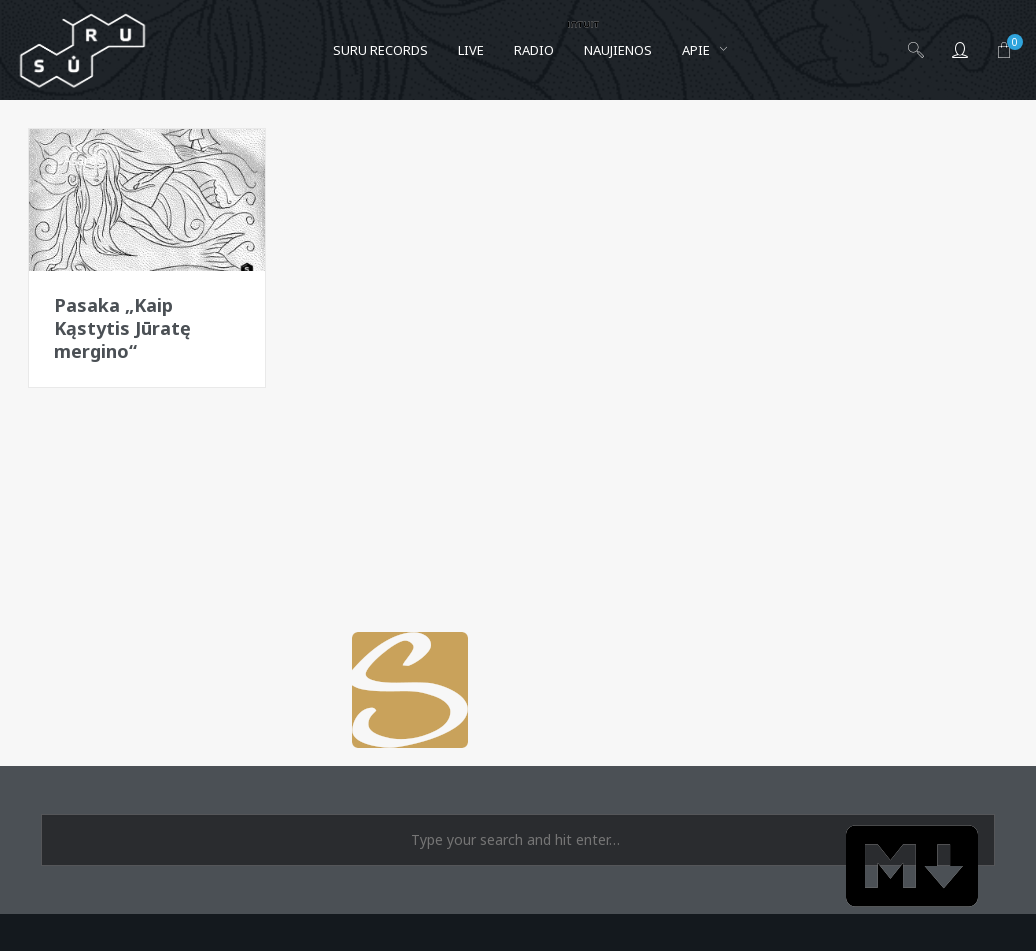  Describe the element at coordinates (583, 24) in the screenshot. I see `intuit company logo` at that location.